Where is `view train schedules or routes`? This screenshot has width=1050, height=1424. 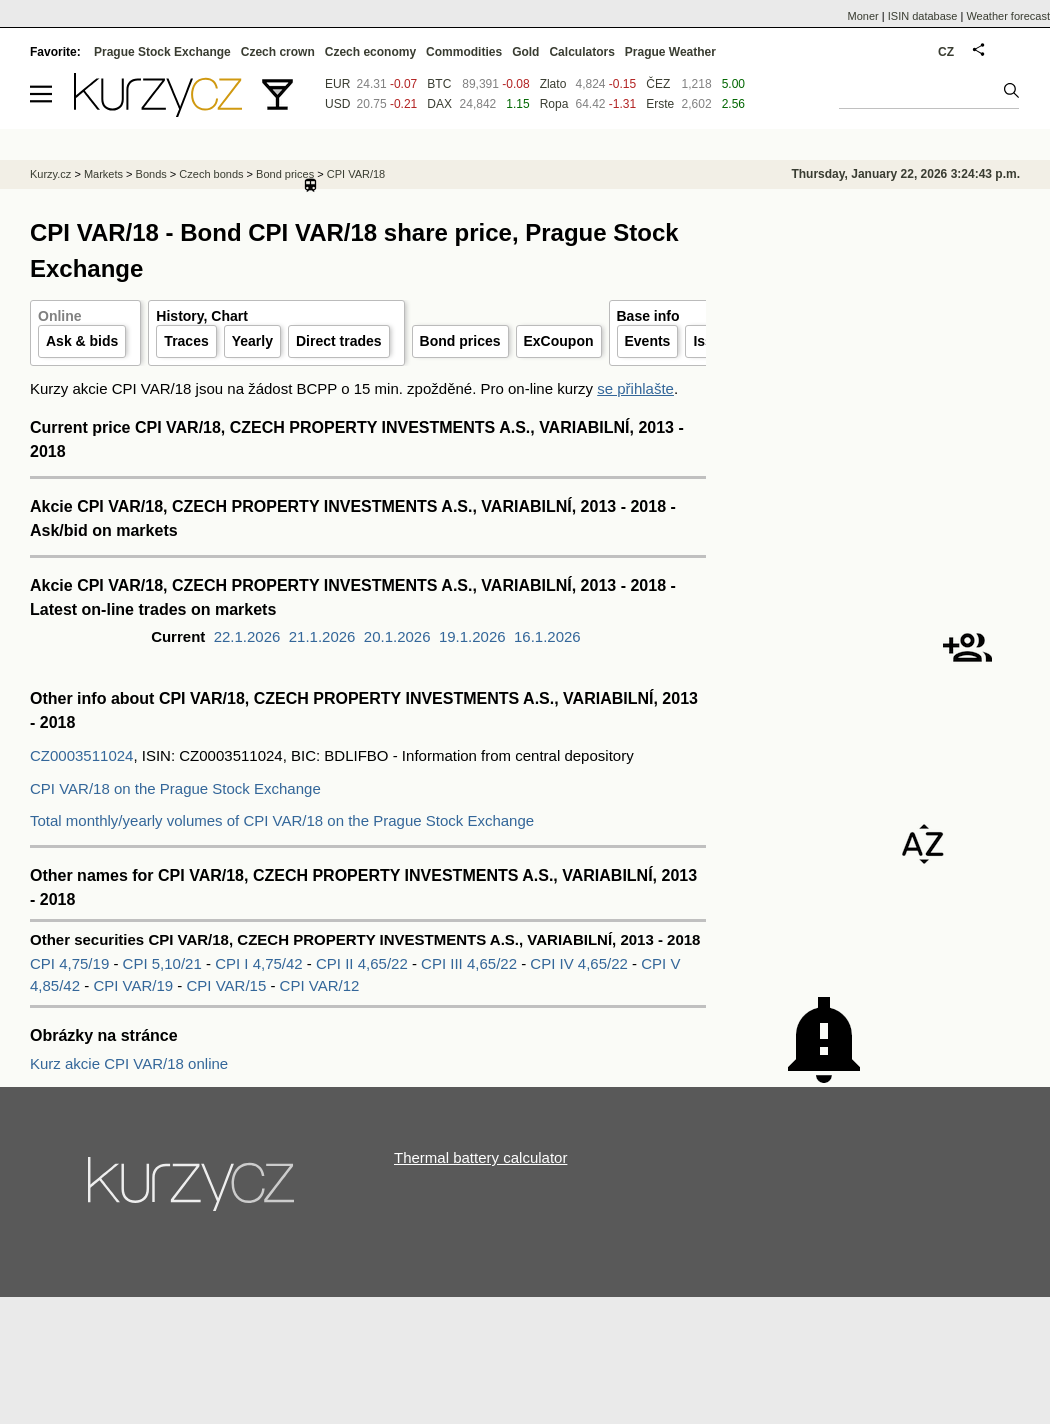
view train schedules or routes is located at coordinates (310, 185).